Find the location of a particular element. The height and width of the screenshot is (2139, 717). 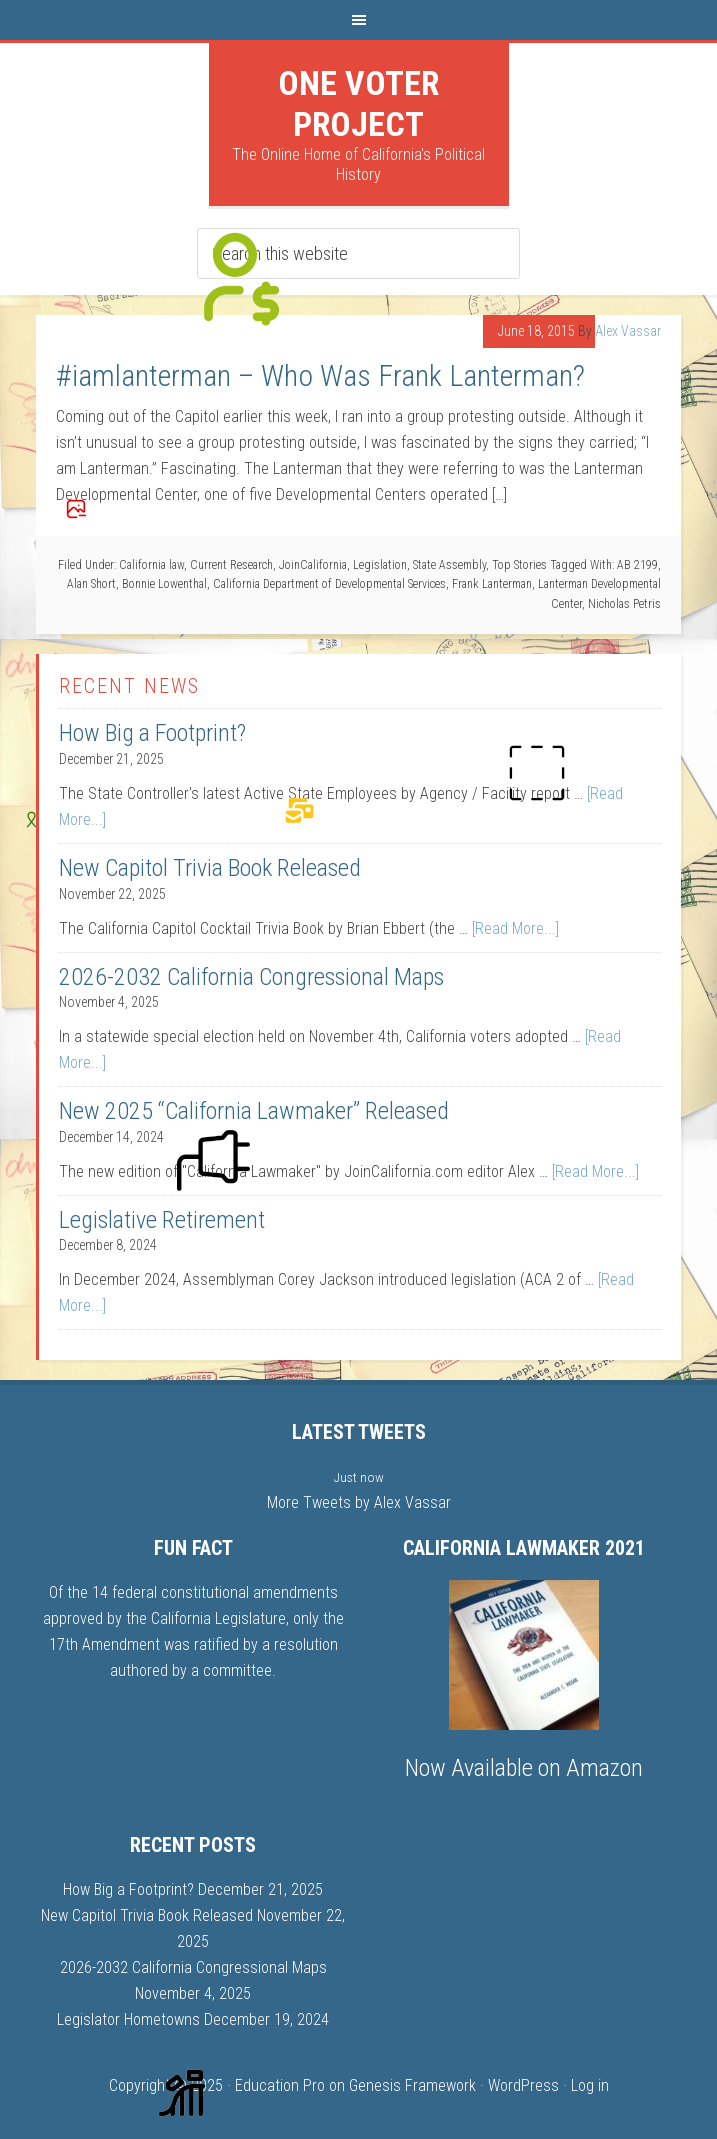

select an area or region is located at coordinates (537, 773).